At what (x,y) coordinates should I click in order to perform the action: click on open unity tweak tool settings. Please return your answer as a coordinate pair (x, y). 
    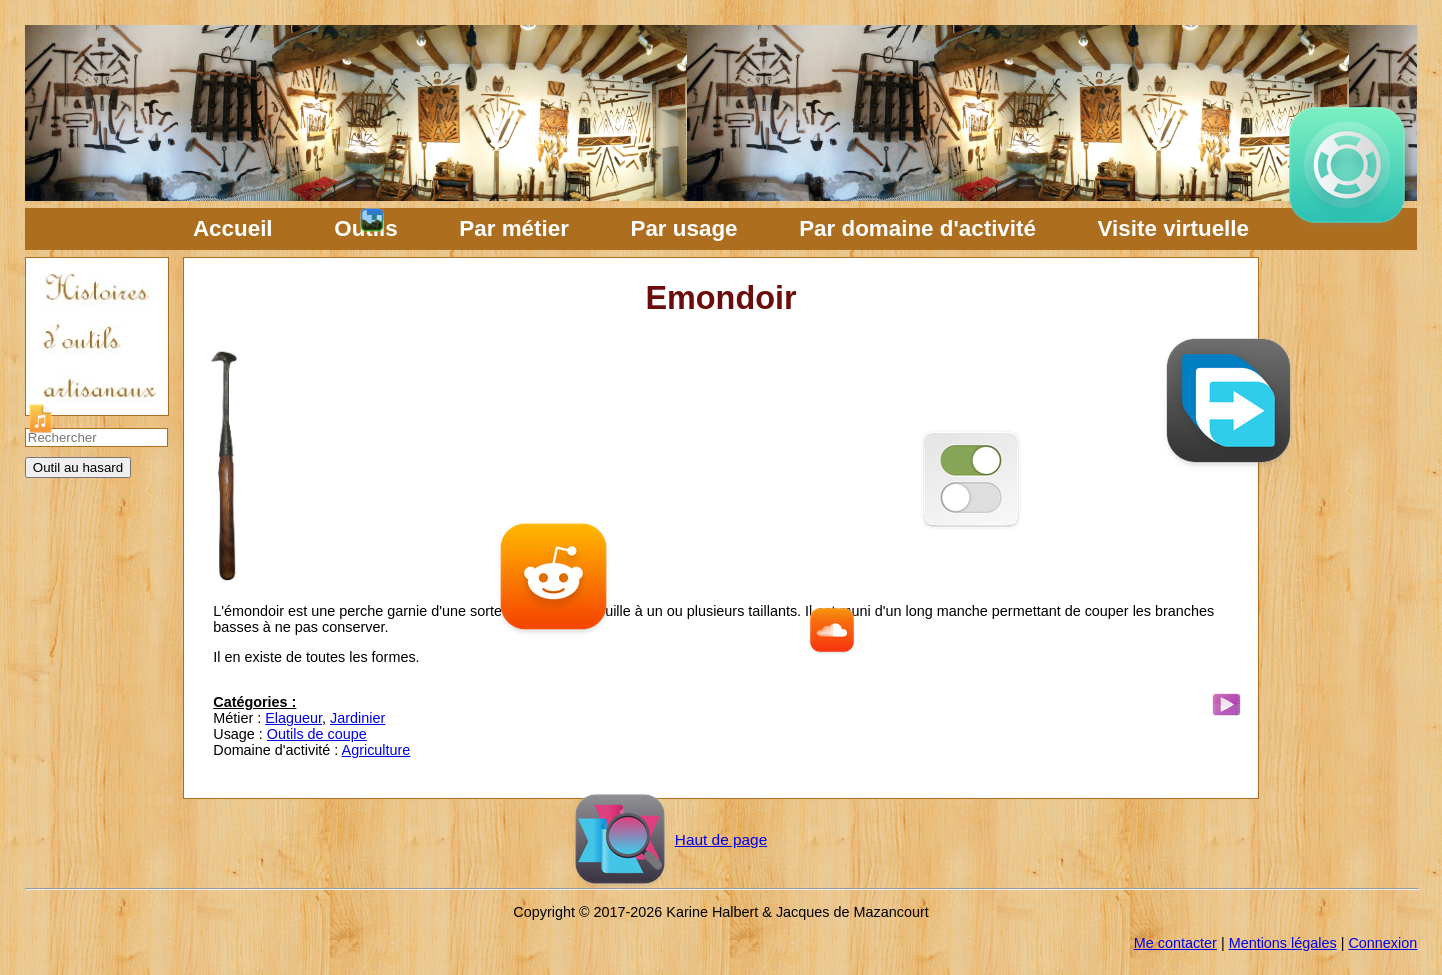
    Looking at the image, I should click on (971, 479).